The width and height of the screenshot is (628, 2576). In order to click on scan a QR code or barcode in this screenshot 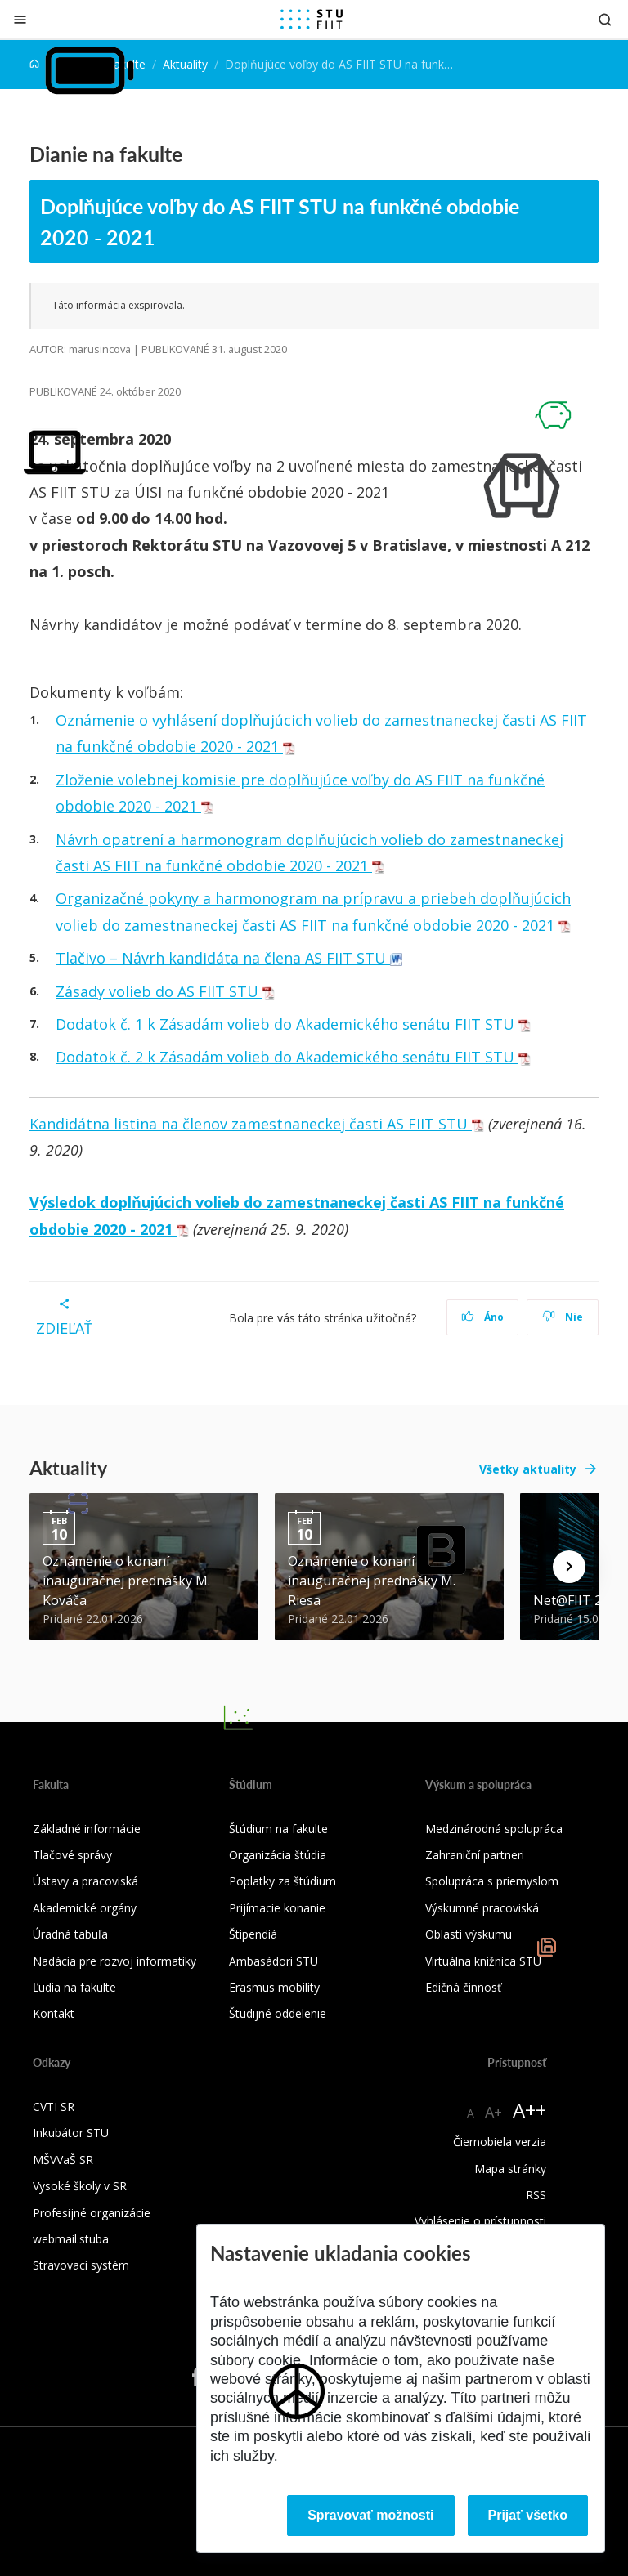, I will do `click(78, 1503)`.